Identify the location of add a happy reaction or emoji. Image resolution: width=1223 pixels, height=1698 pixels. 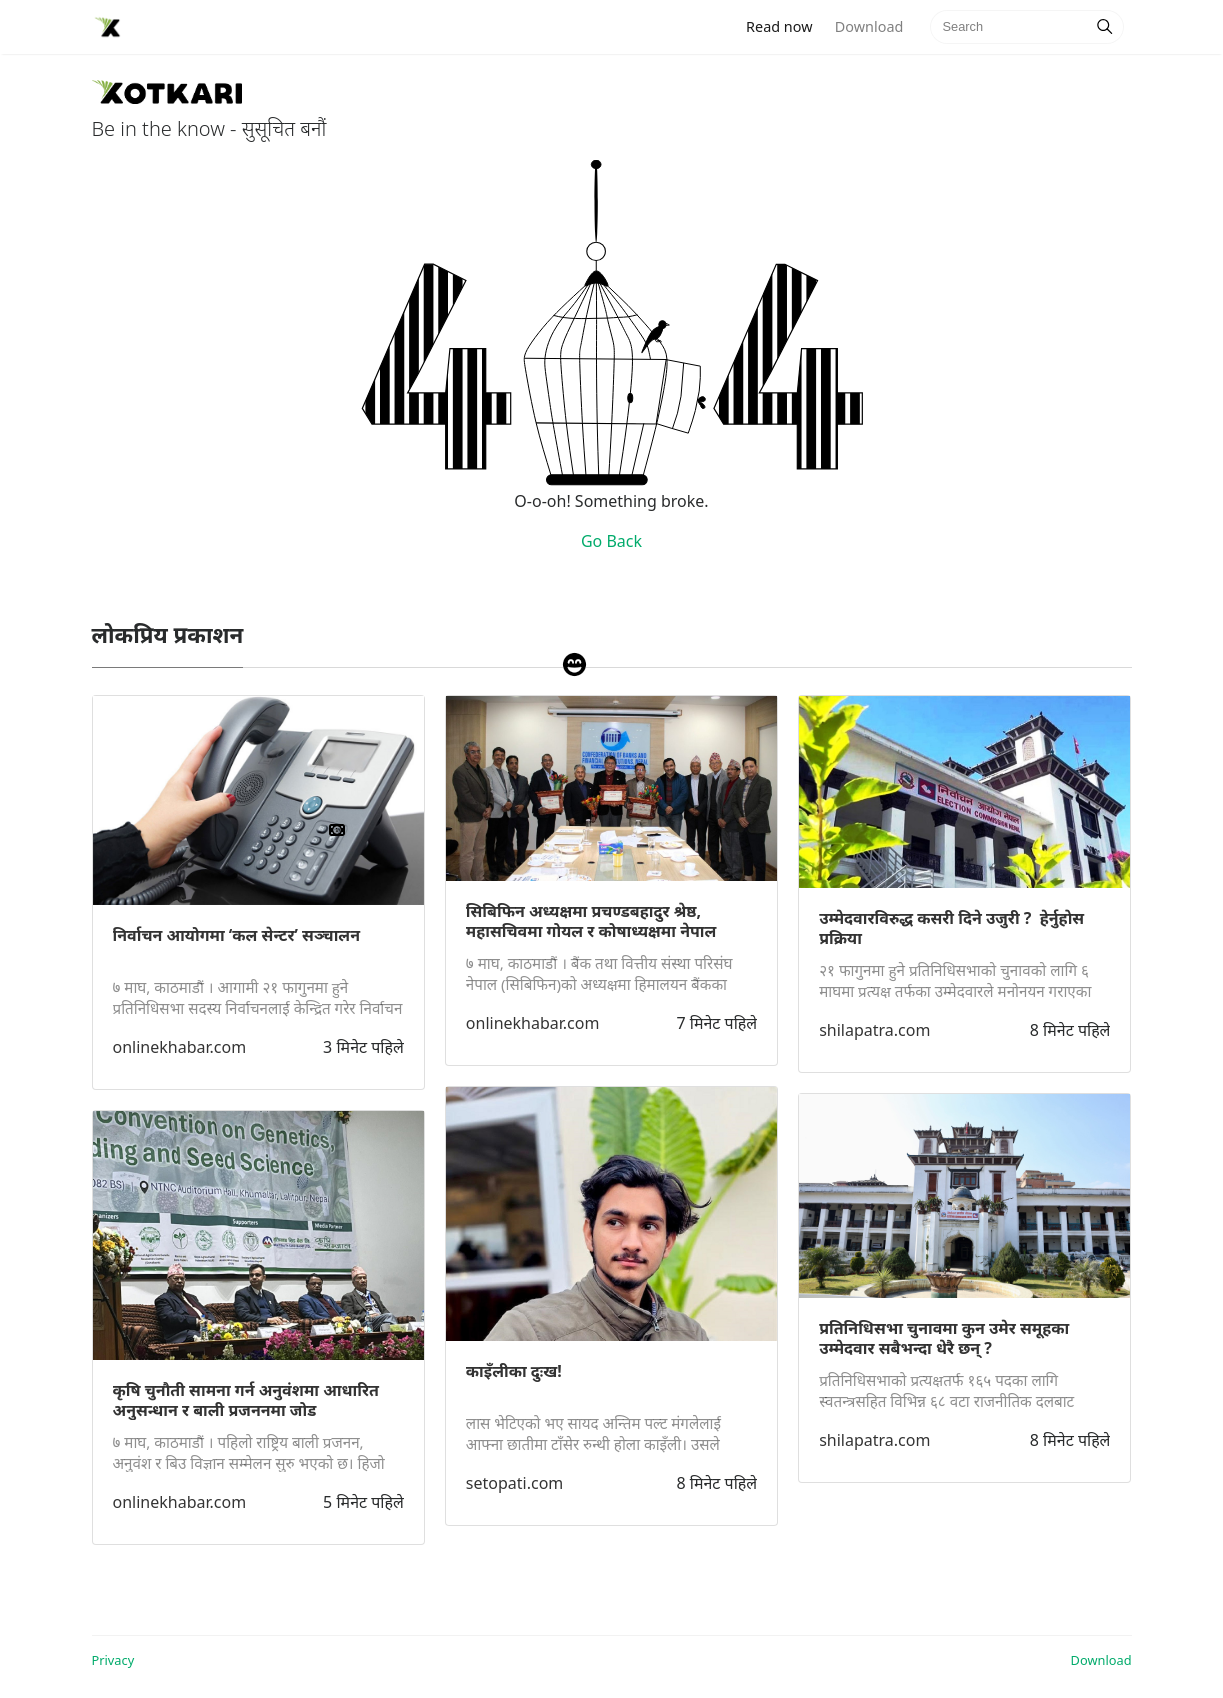
(574, 664).